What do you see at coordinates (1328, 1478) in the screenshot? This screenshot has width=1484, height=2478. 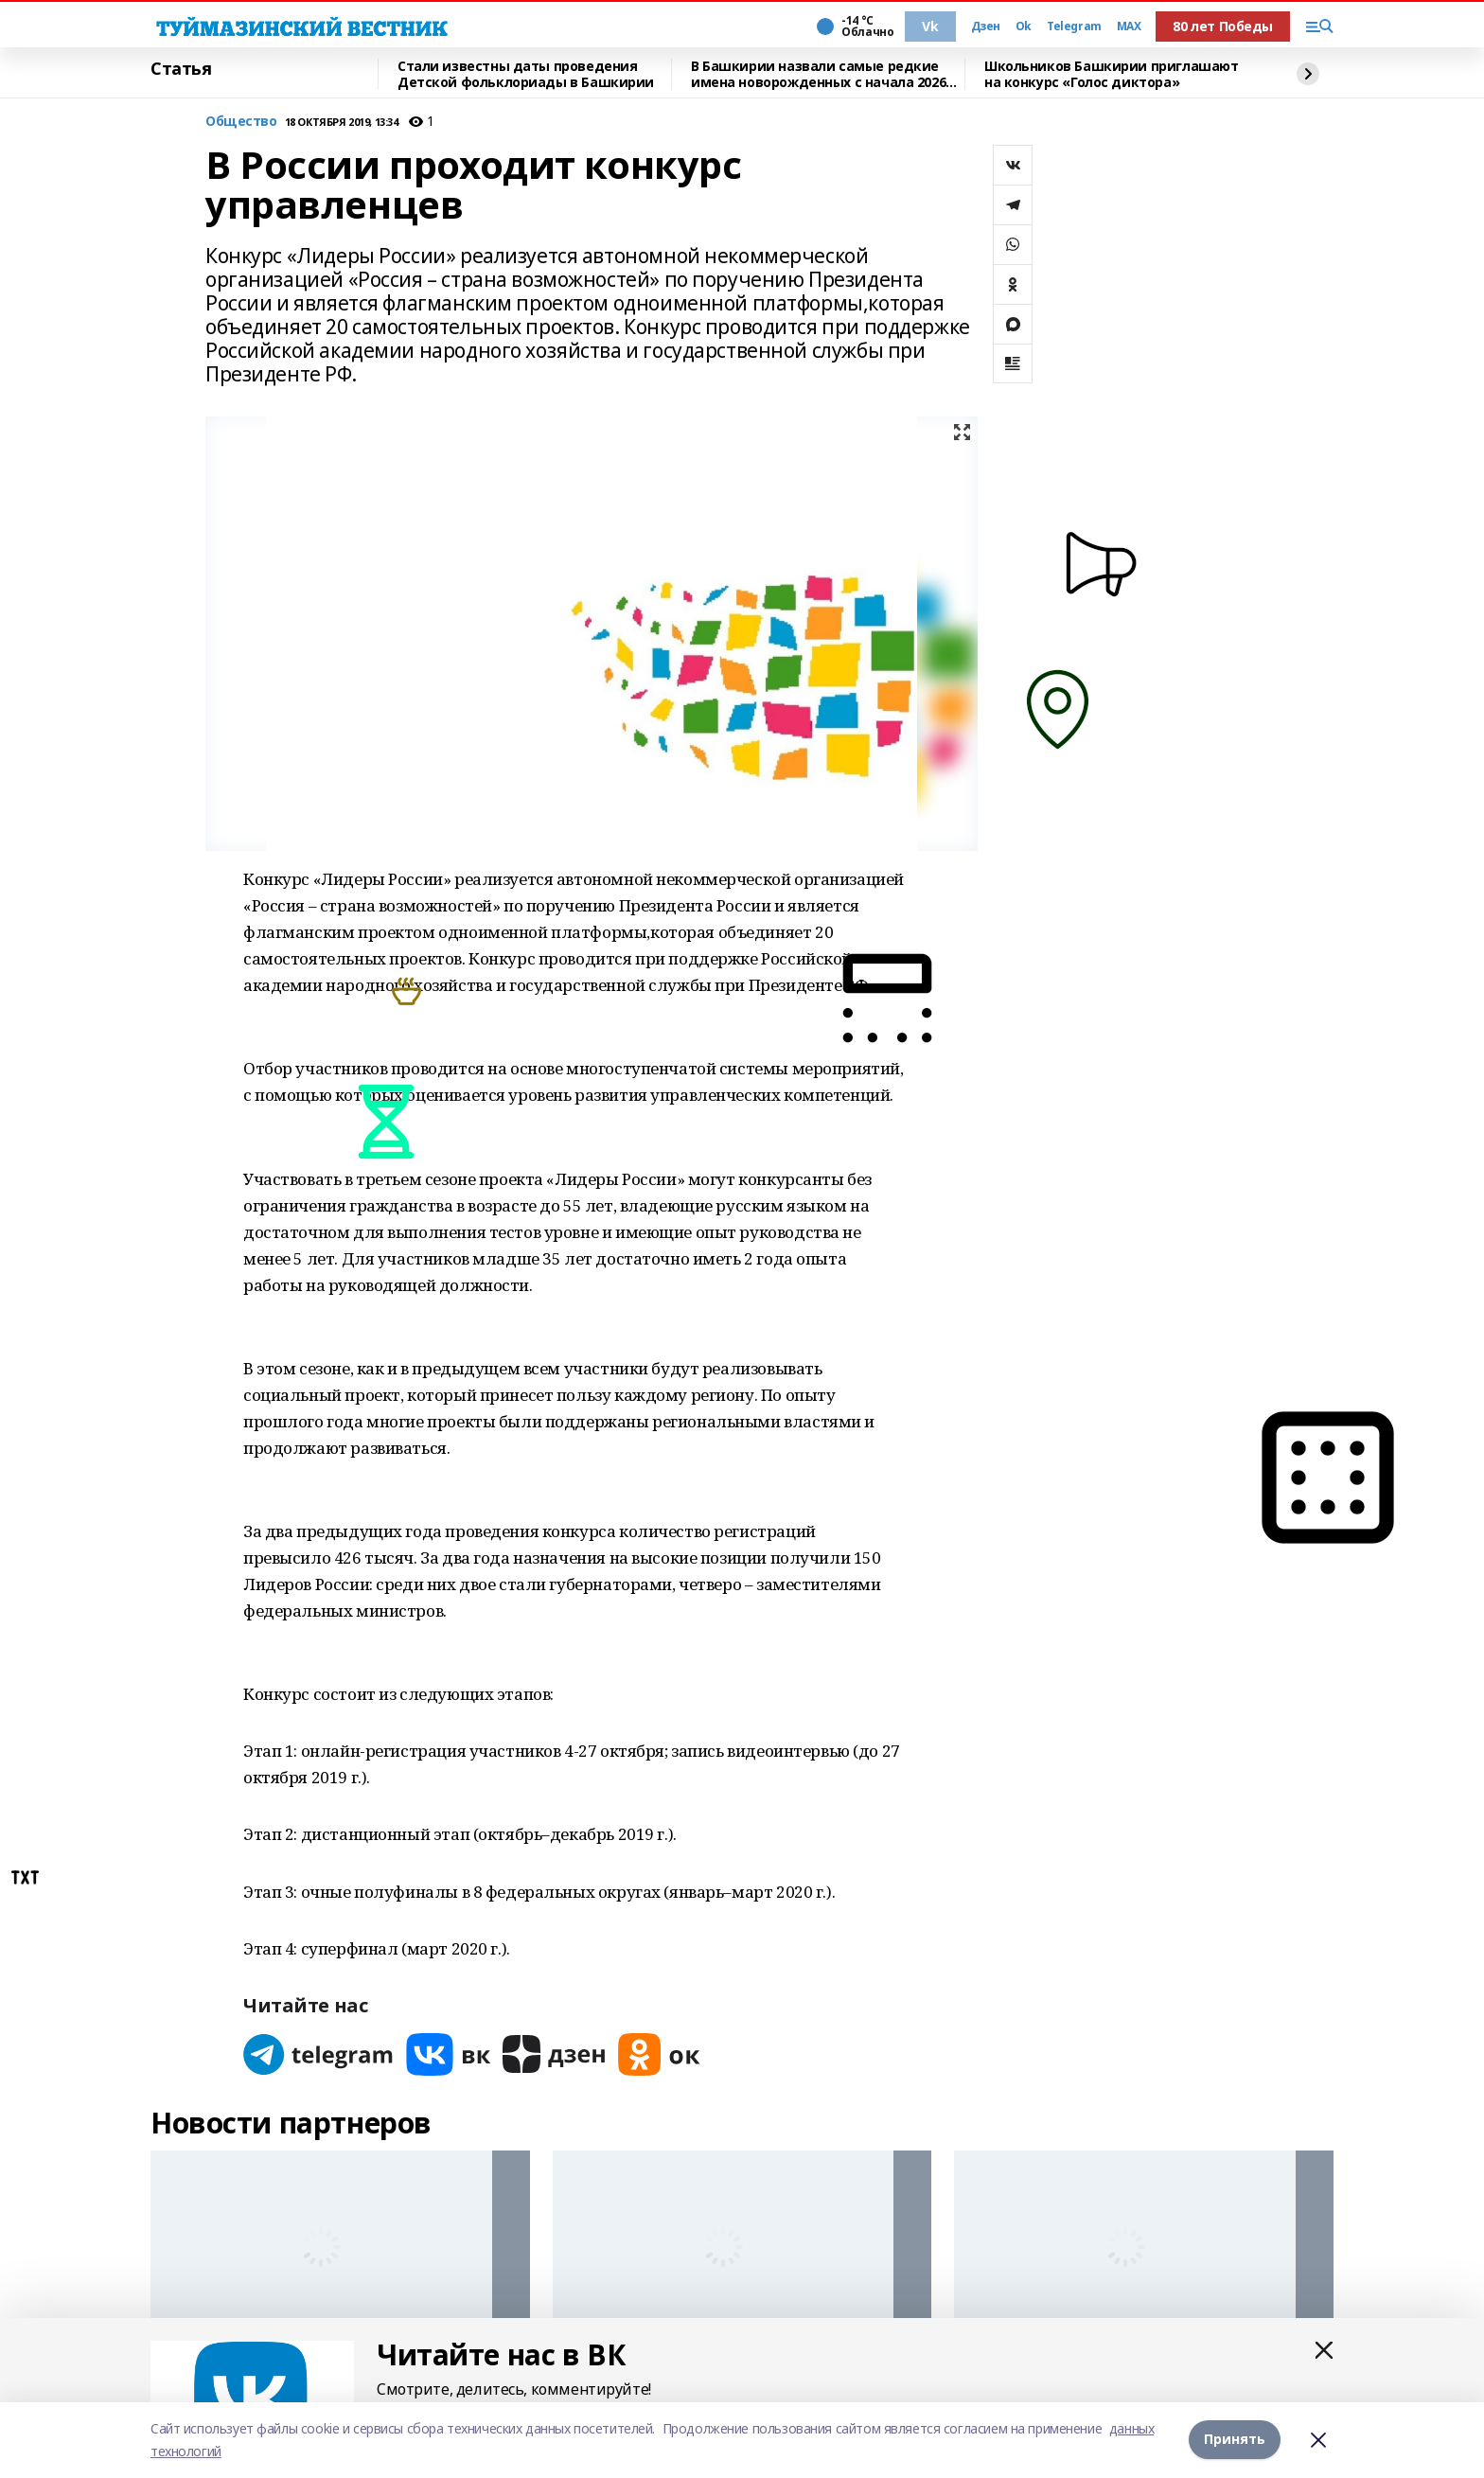 I see `adjust padding or spacing within a container` at bounding box center [1328, 1478].